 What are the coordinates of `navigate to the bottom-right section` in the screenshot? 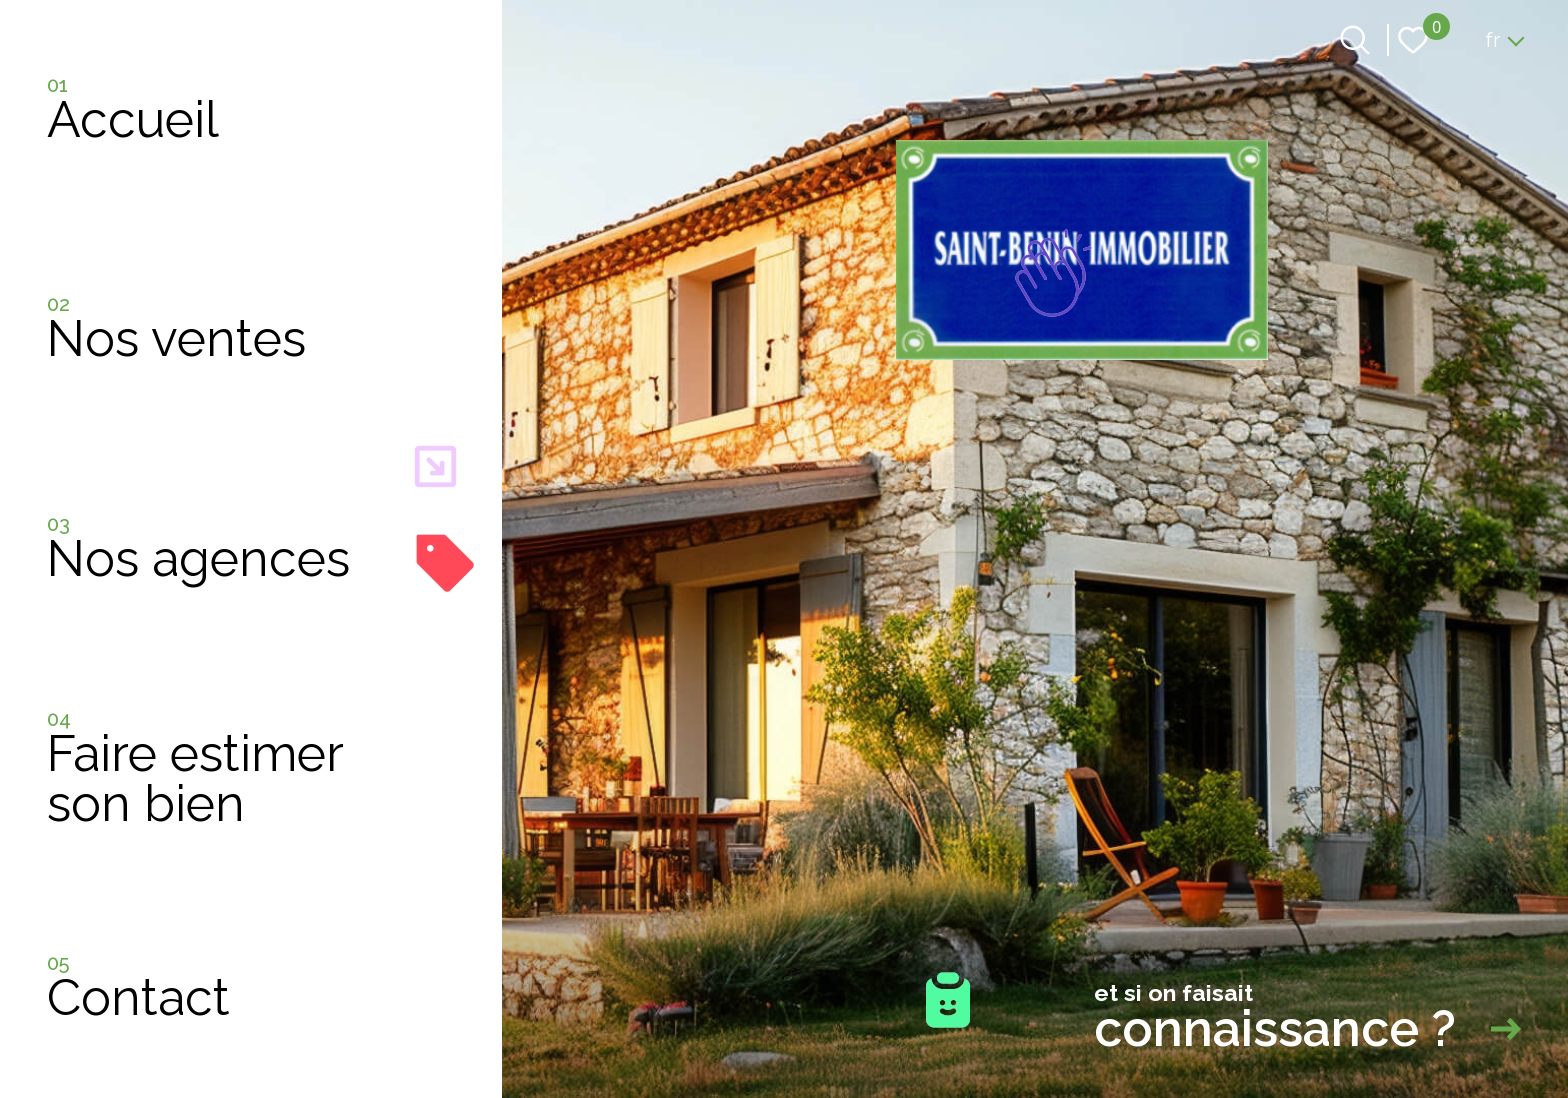 It's located at (435, 466).